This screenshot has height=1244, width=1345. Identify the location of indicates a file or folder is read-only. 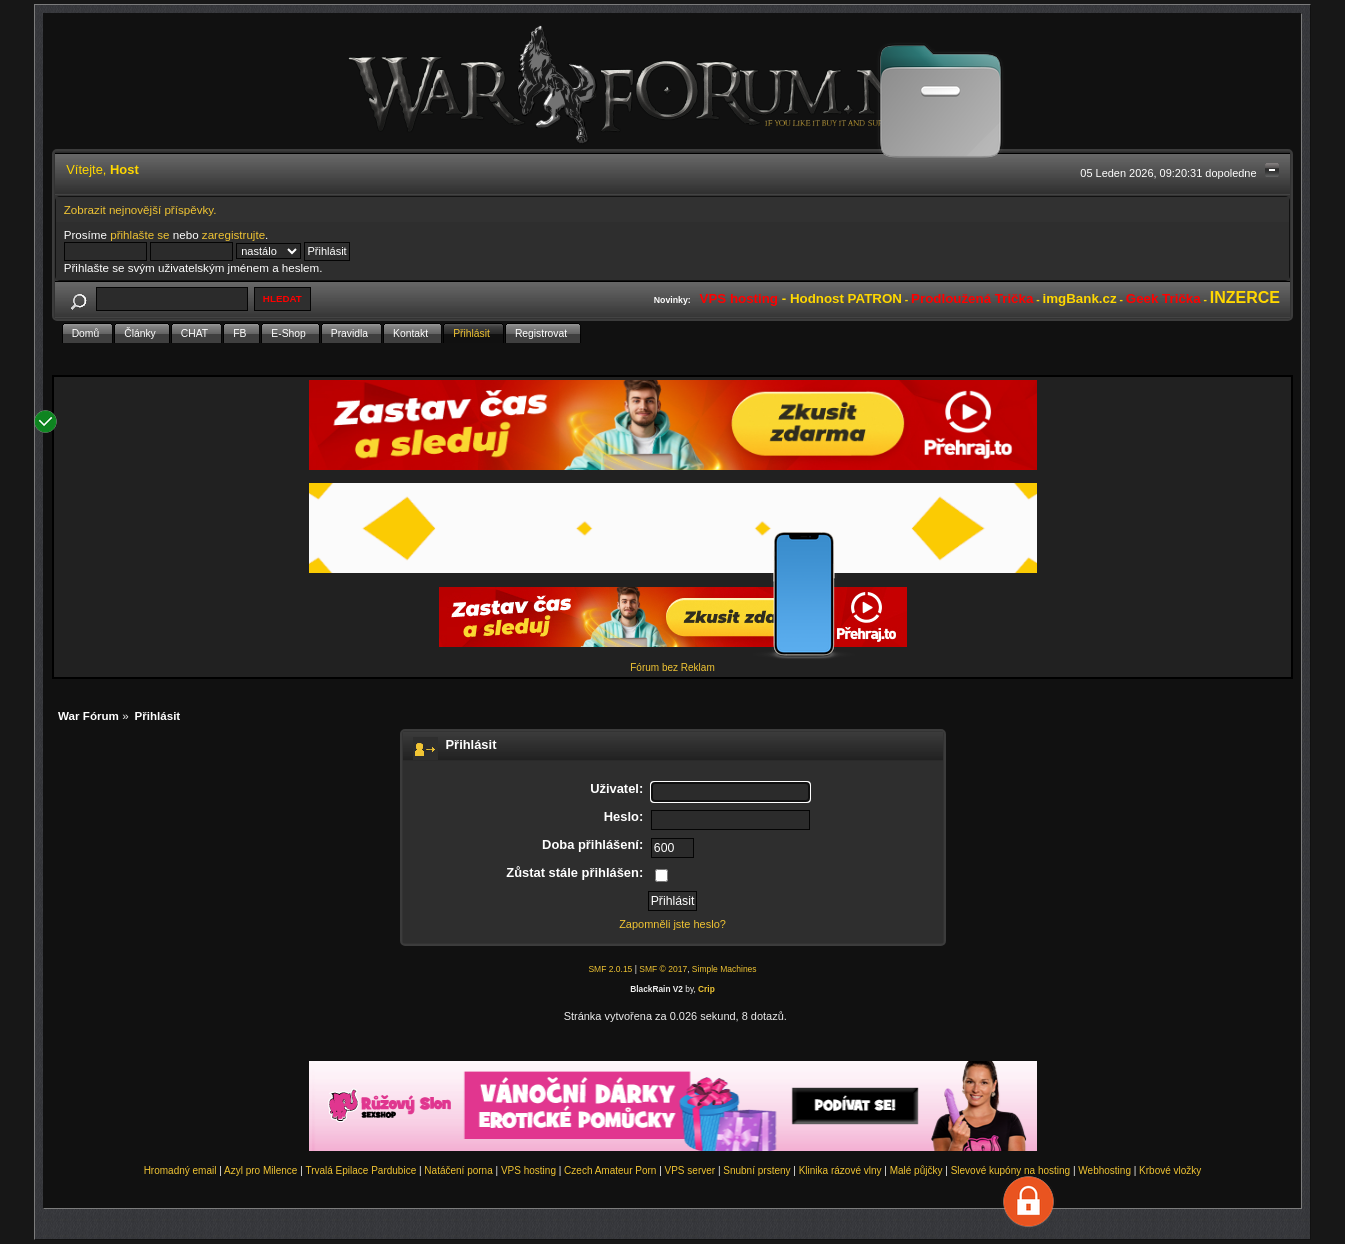
(1028, 1201).